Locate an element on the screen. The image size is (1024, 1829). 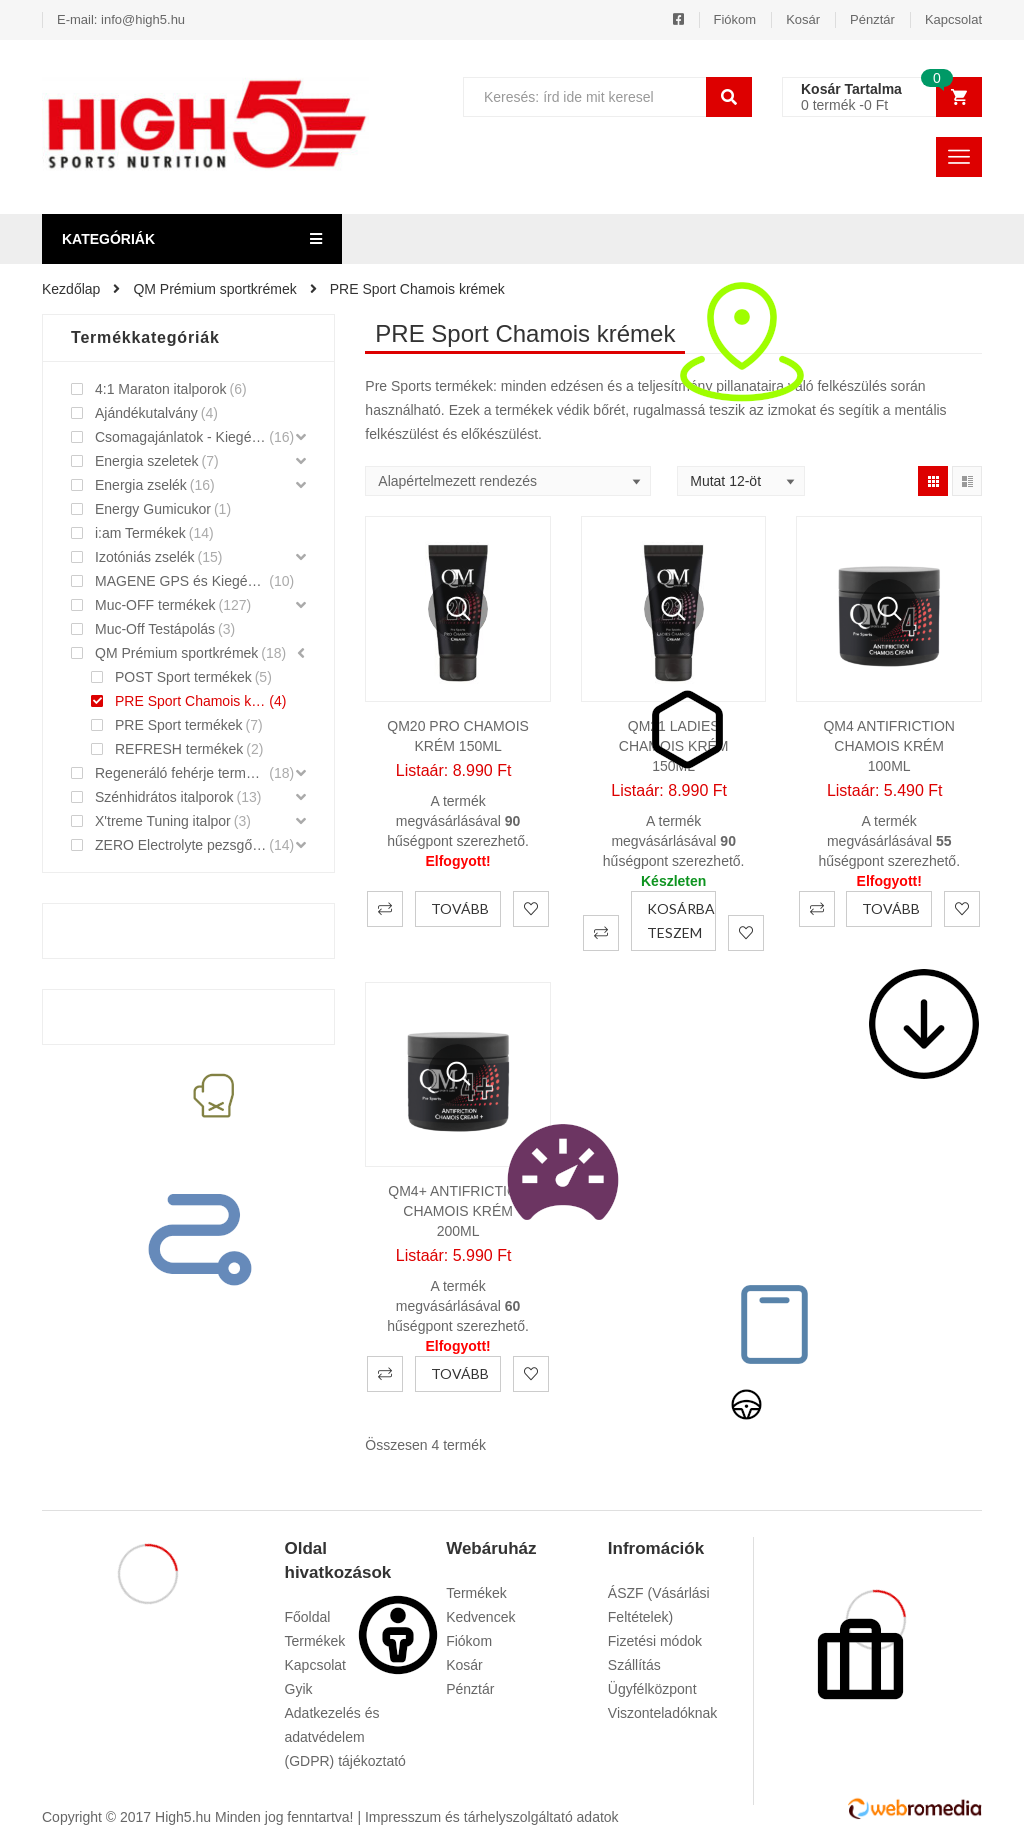
view location area or region on map is located at coordinates (742, 344).